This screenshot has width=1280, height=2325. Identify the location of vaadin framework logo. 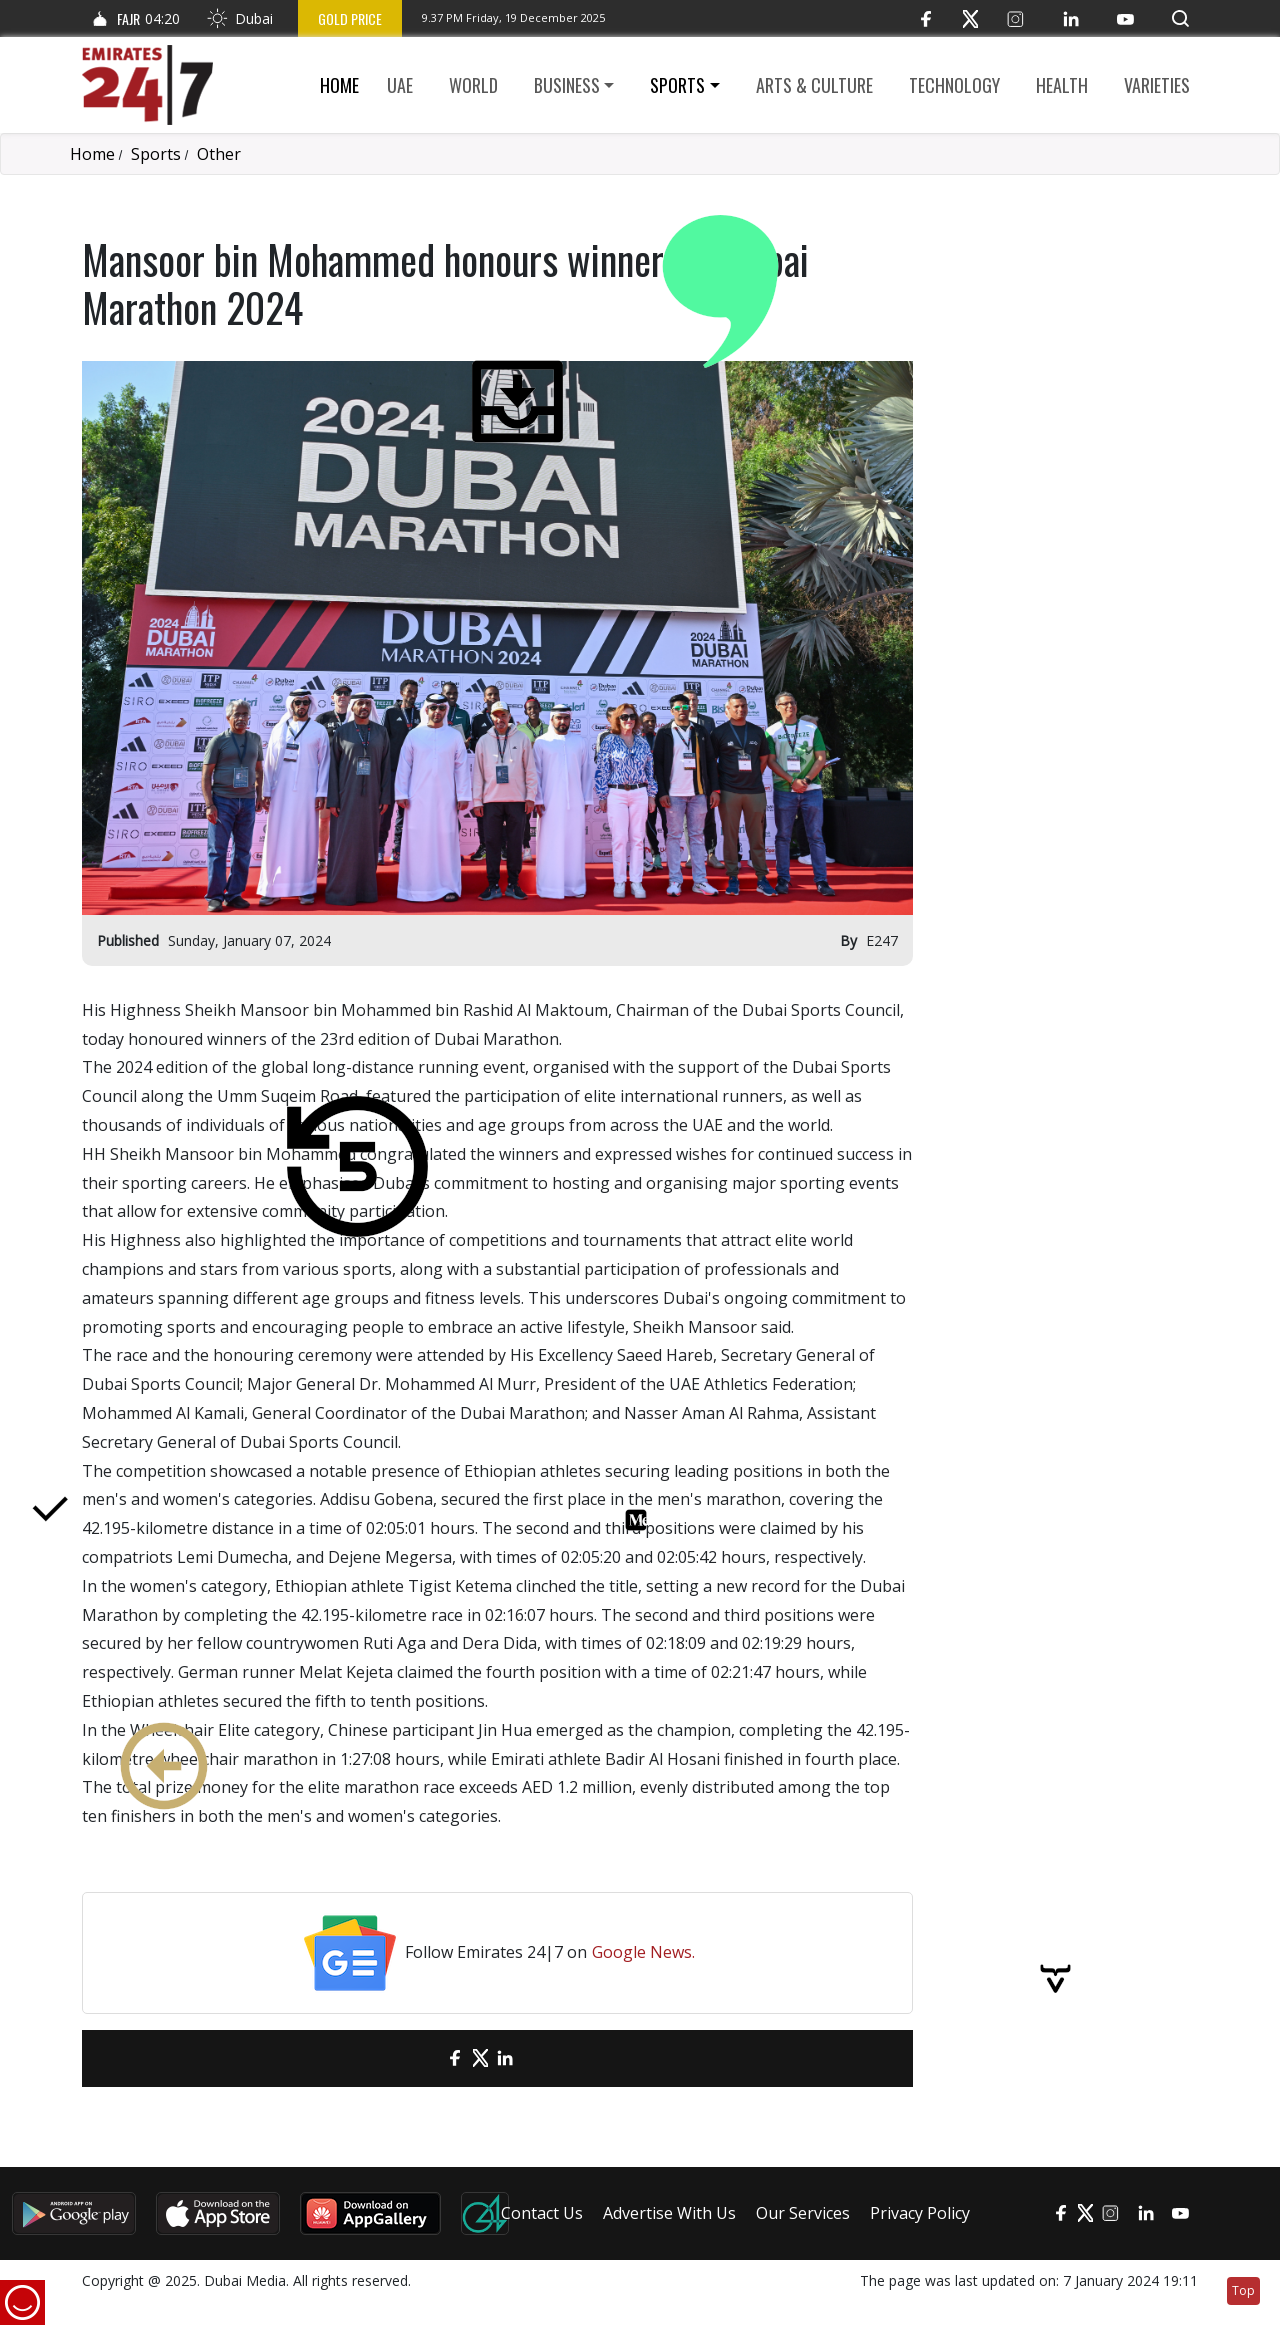
(1055, 1979).